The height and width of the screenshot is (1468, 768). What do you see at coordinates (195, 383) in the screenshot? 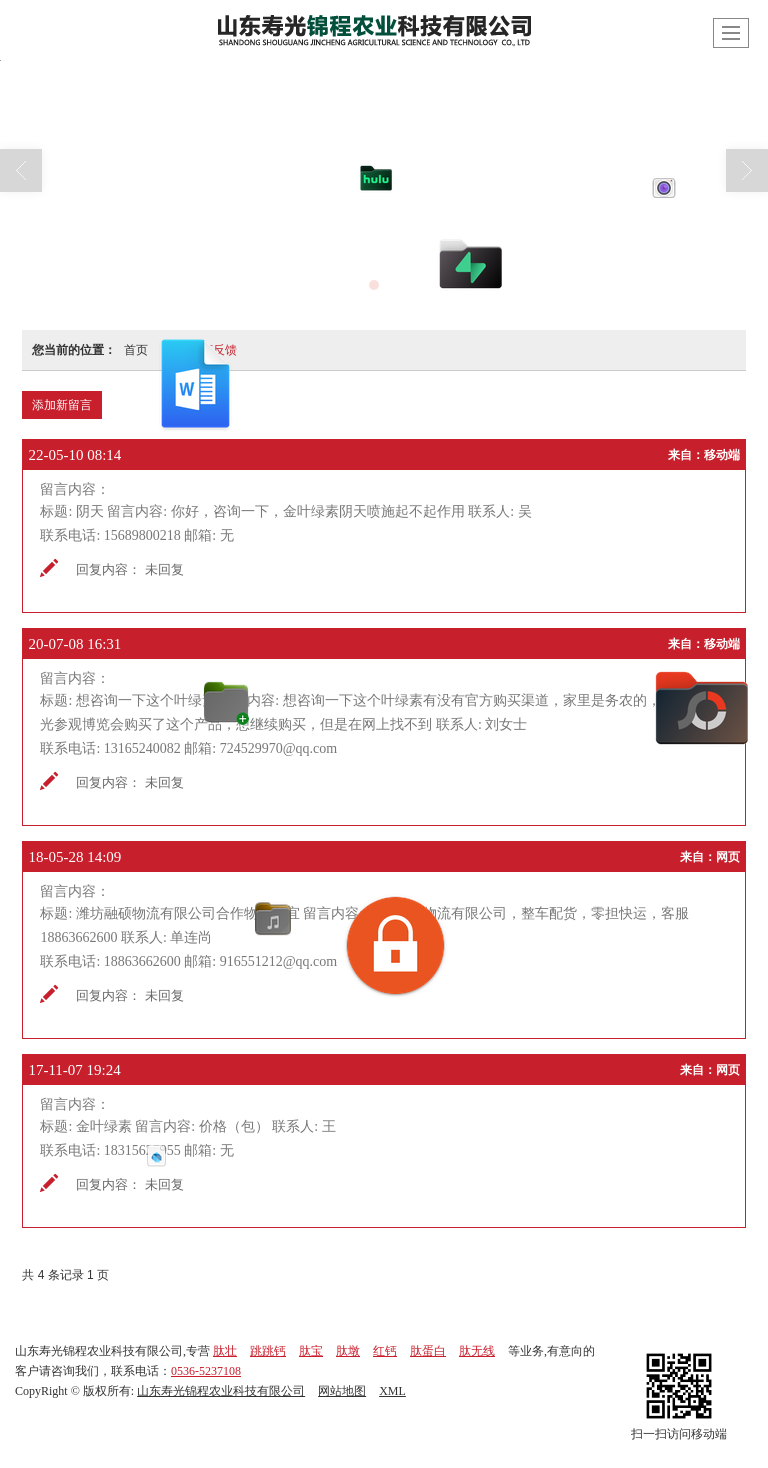
I see `open a Microsoft Word document` at bounding box center [195, 383].